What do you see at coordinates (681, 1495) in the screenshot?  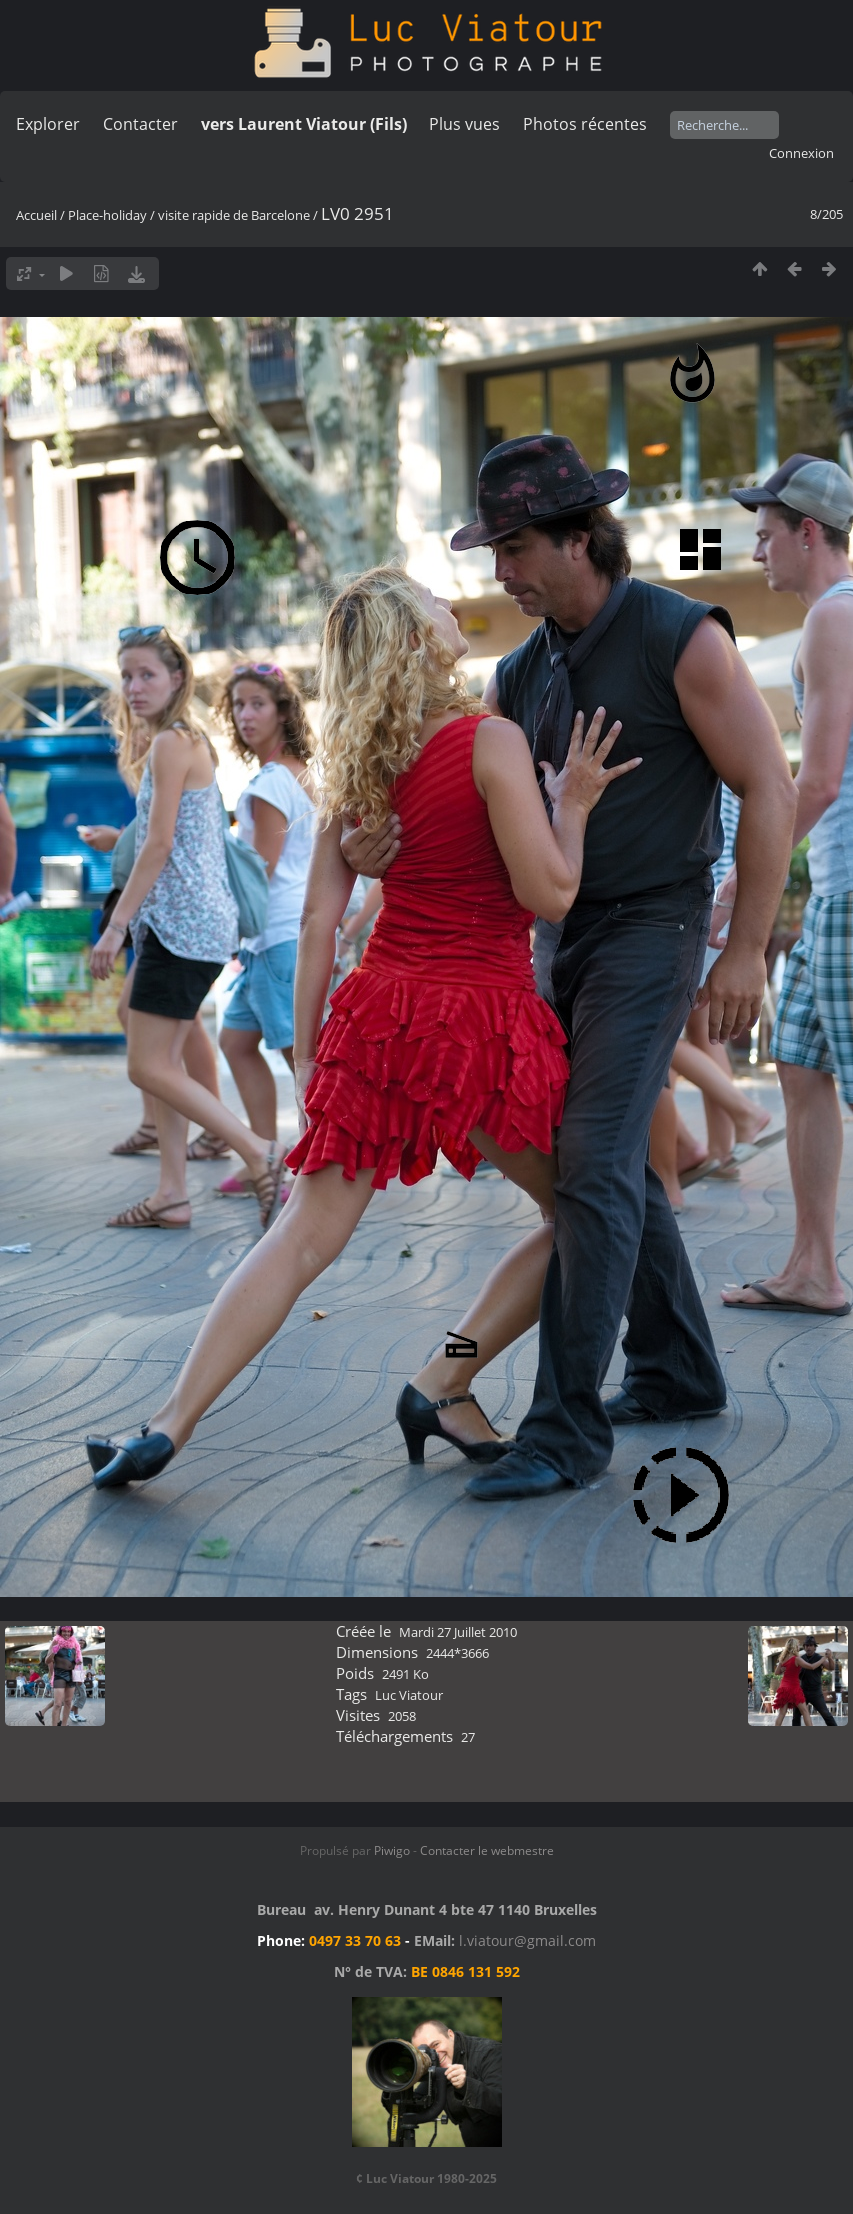 I see `enable slow motion video recording` at bounding box center [681, 1495].